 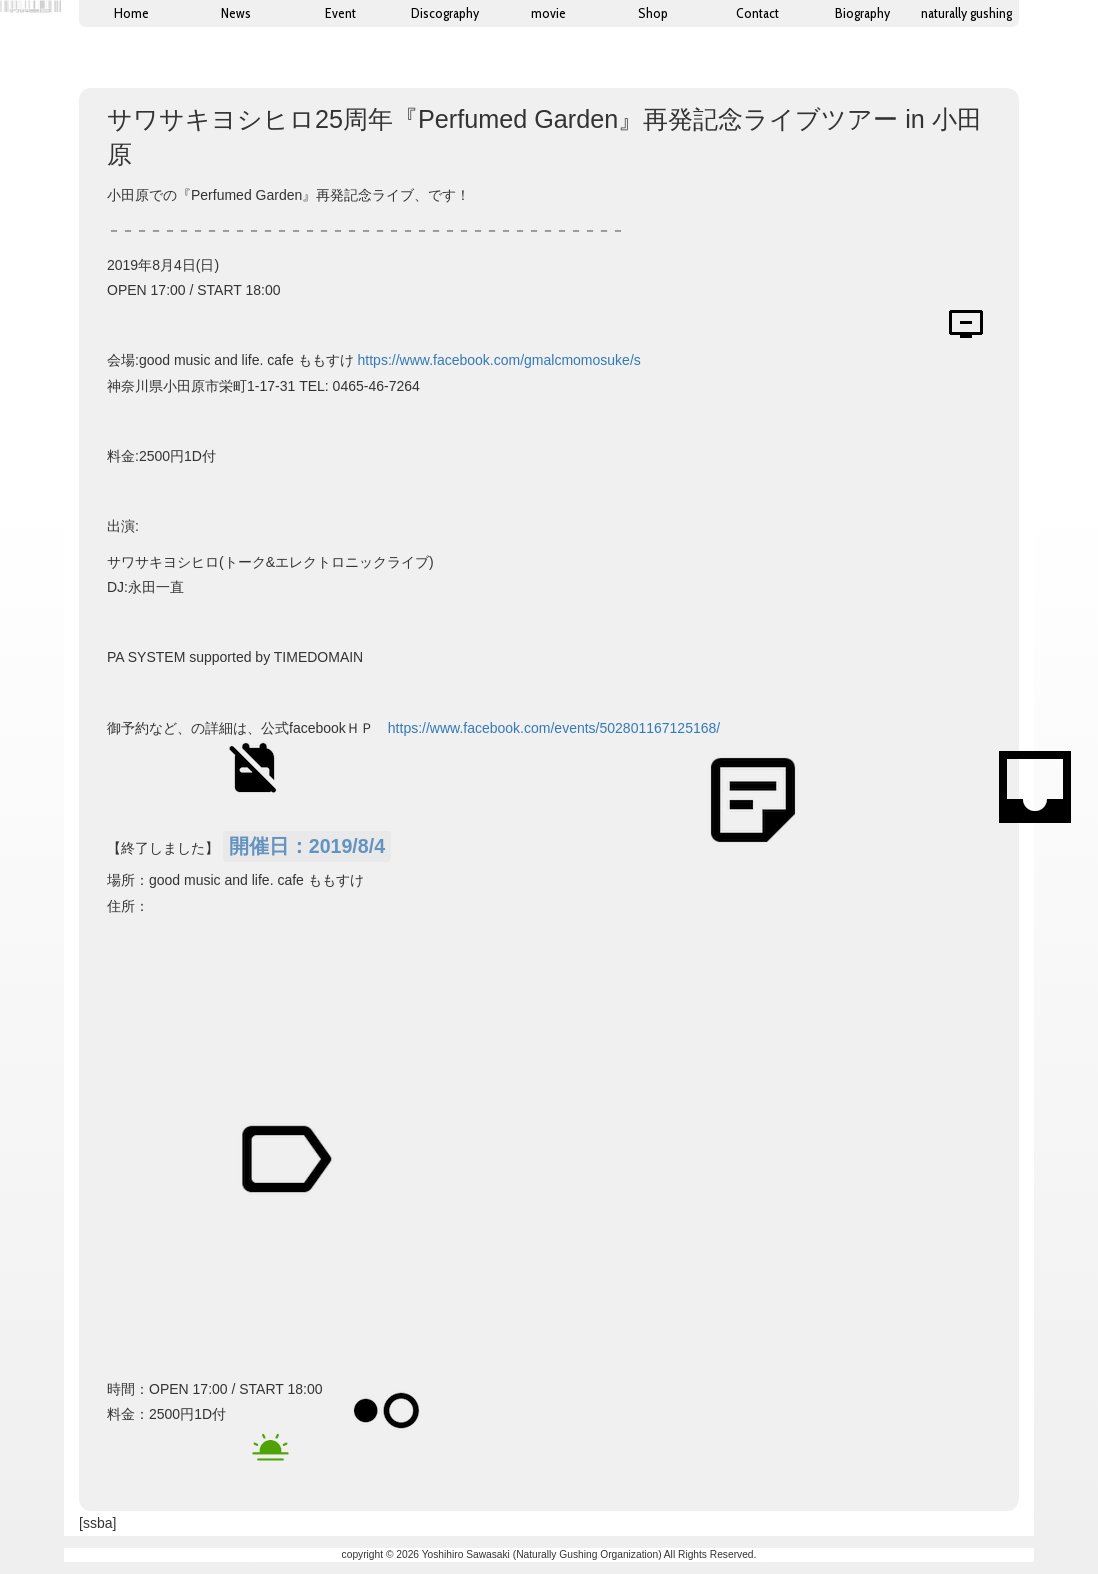 What do you see at coordinates (966, 324) in the screenshot?
I see `remove video from playback queue` at bounding box center [966, 324].